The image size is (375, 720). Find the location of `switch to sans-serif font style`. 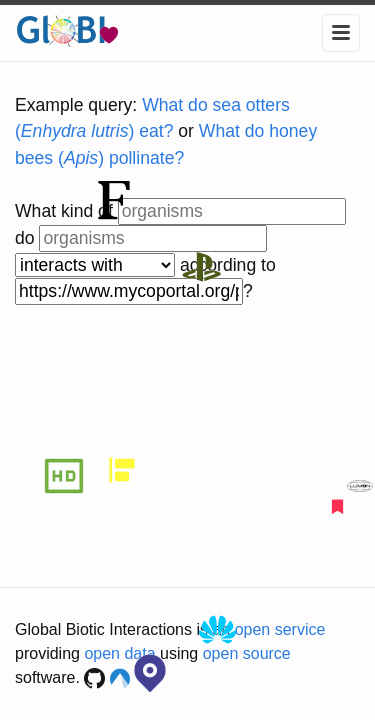

switch to sans-serif font style is located at coordinates (114, 199).